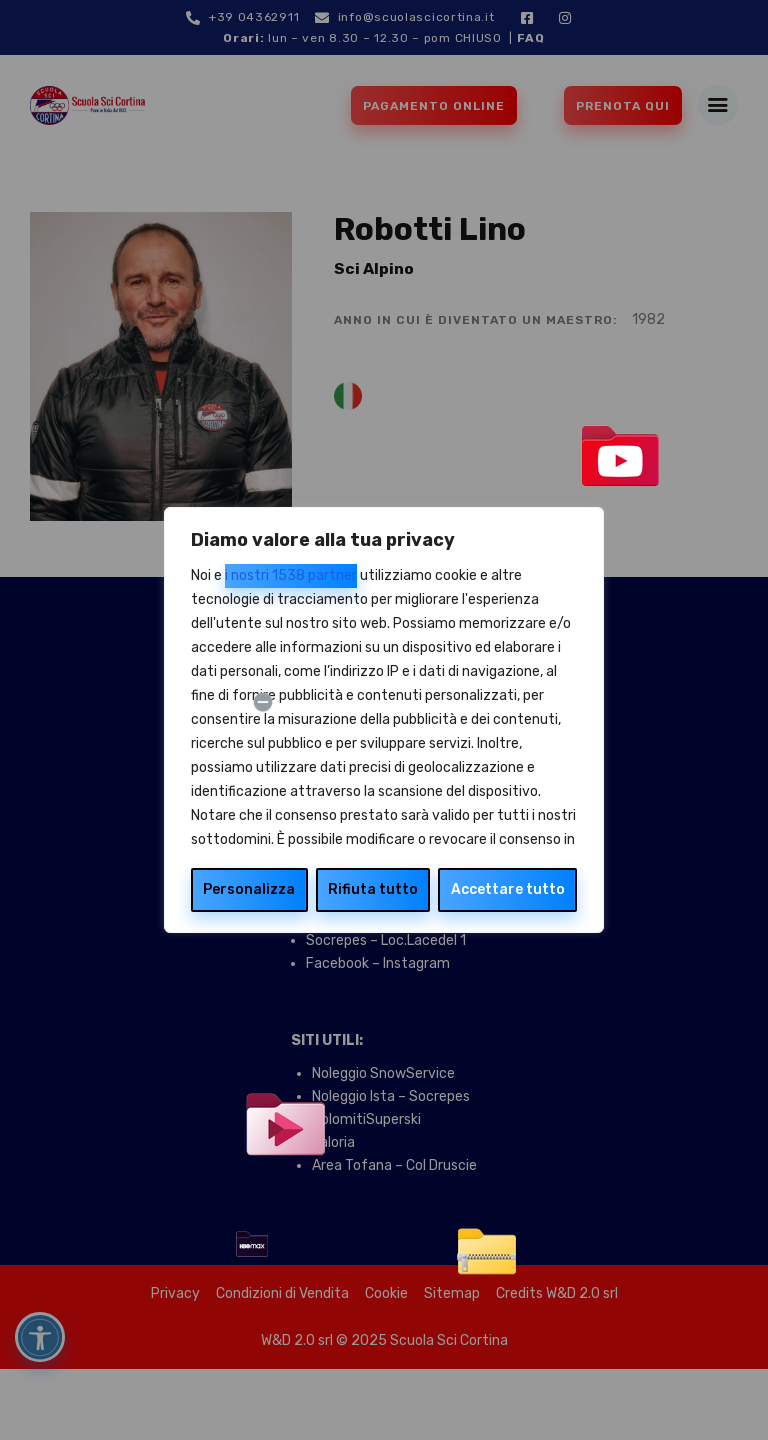 This screenshot has width=768, height=1440. Describe the element at coordinates (487, 1253) in the screenshot. I see `open a compressed zip folder` at that location.